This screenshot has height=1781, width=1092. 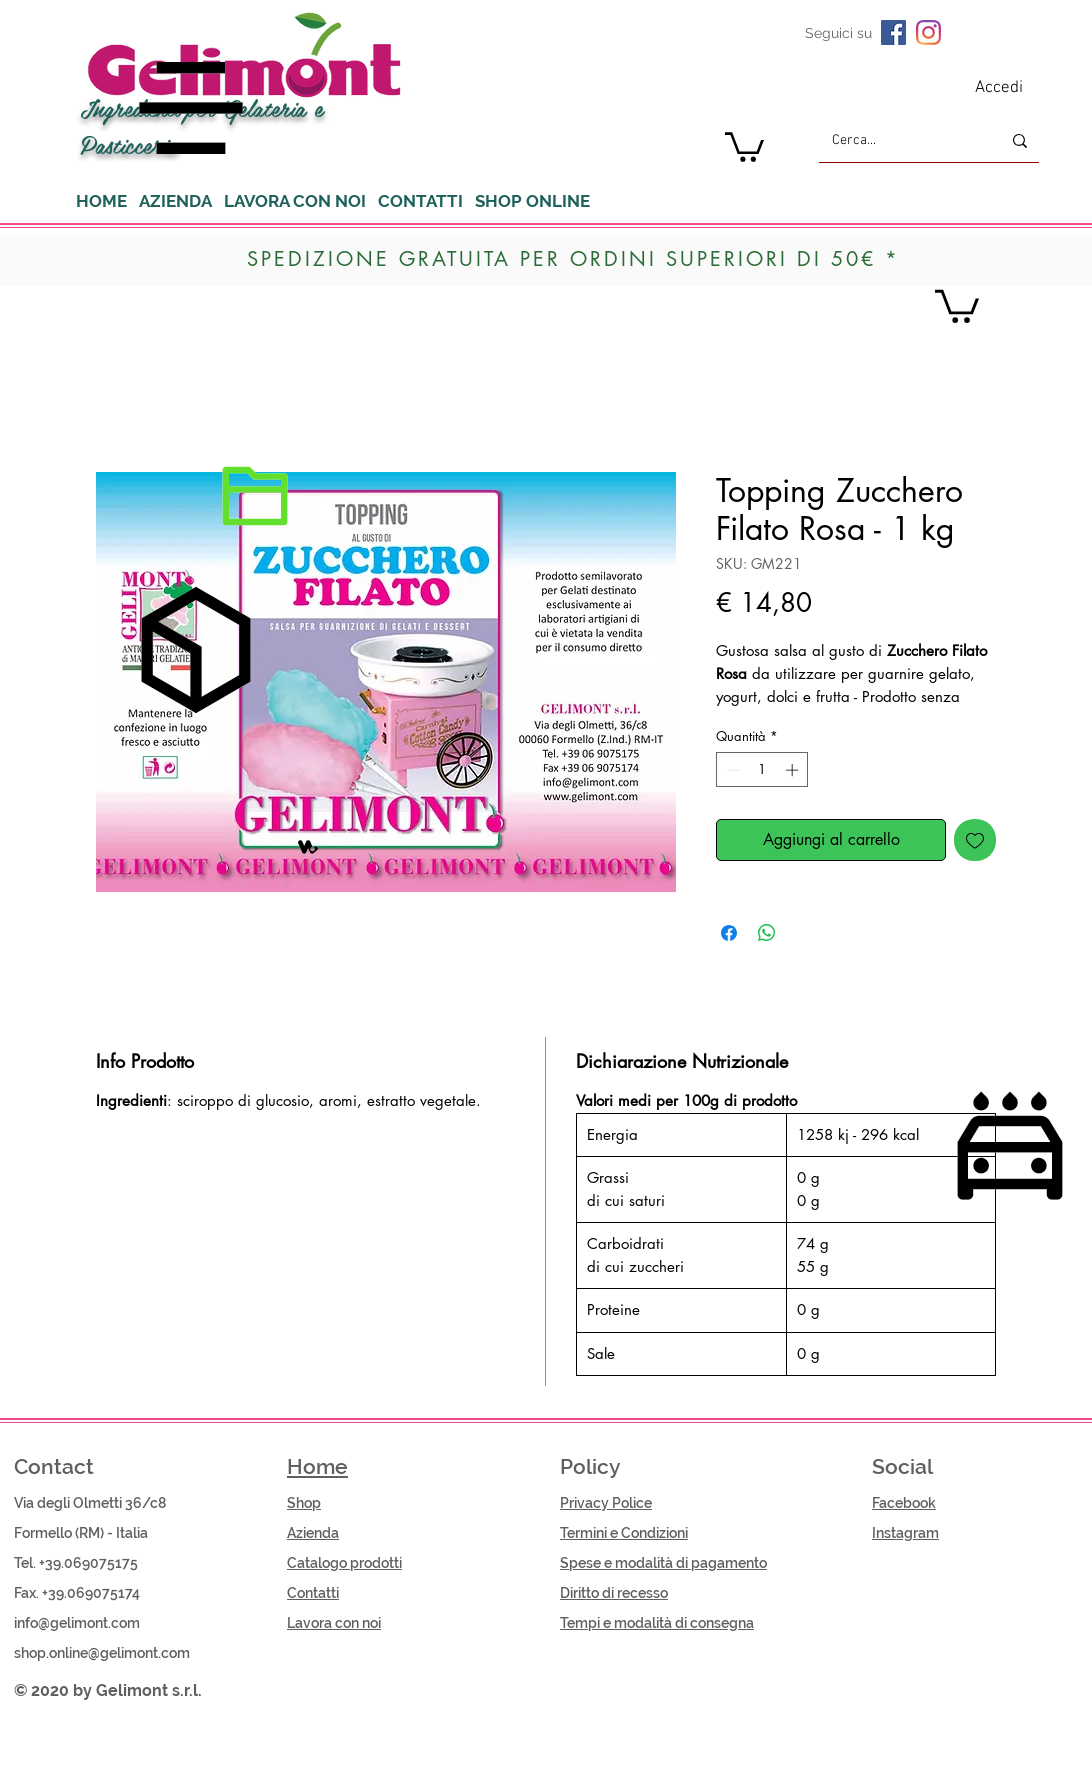 I want to click on open navigation menu, so click(x=191, y=108).